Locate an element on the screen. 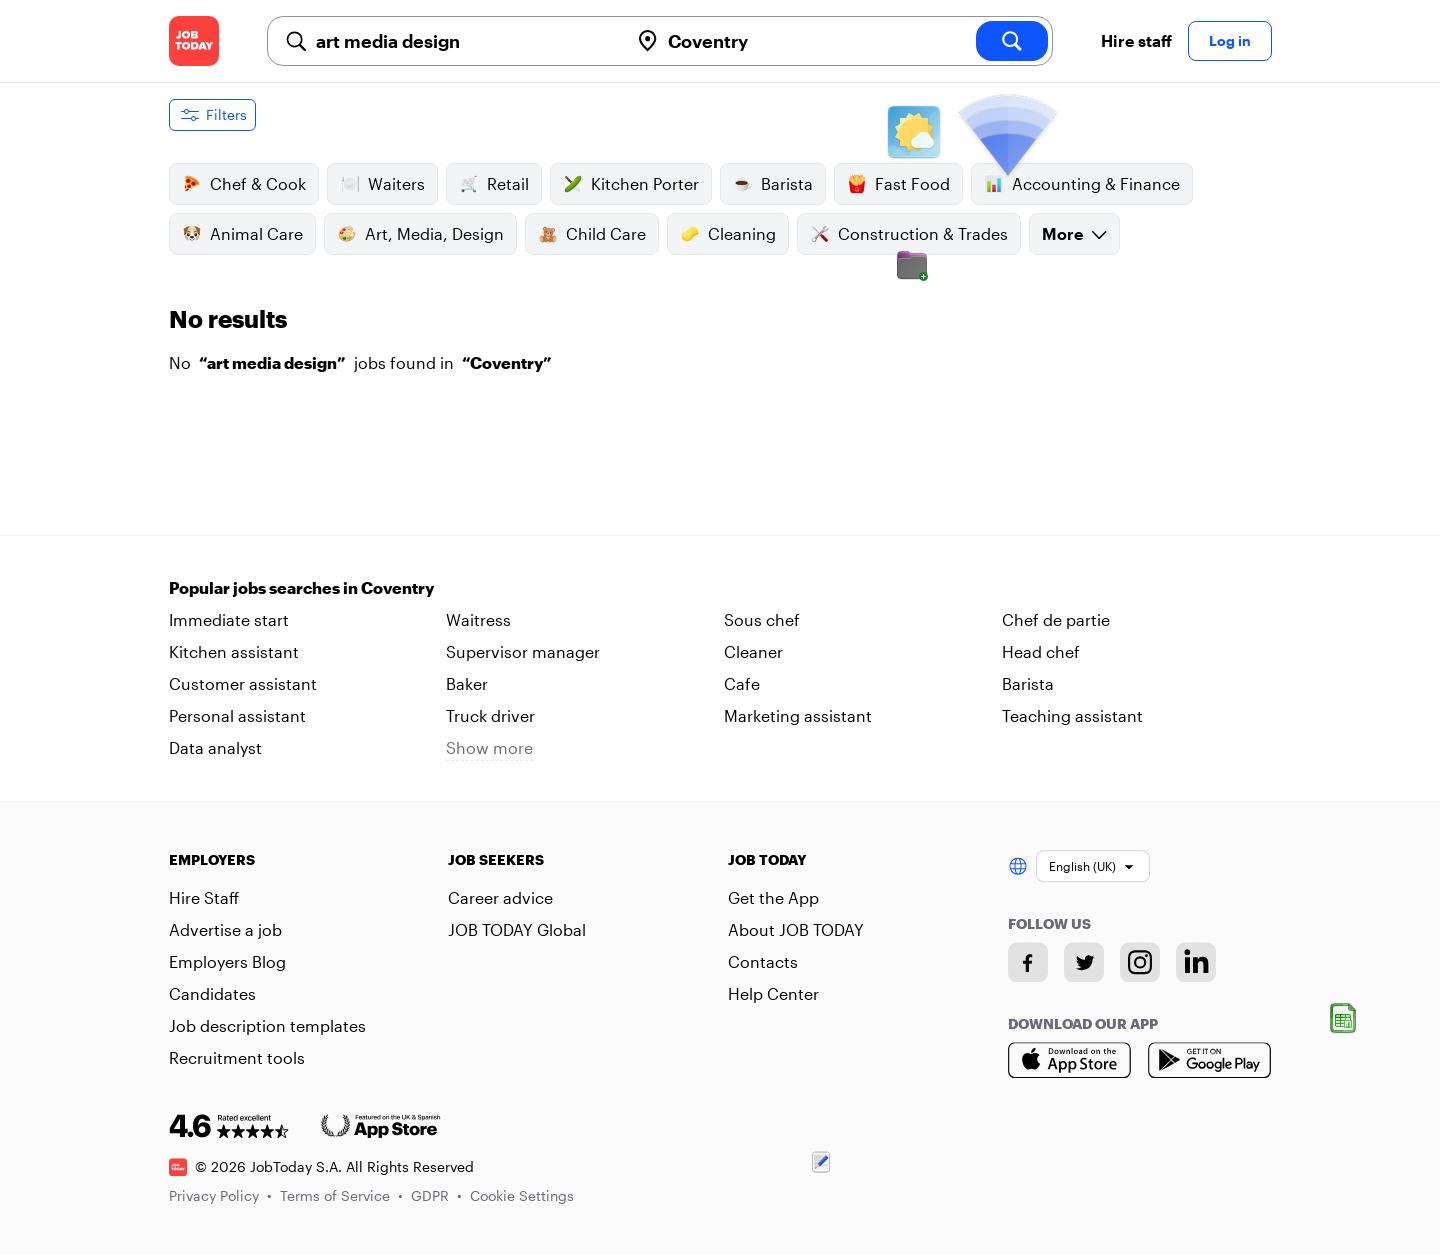 This screenshot has width=1440, height=1255. libreoffice calc spreadsheet template file is located at coordinates (1343, 1018).